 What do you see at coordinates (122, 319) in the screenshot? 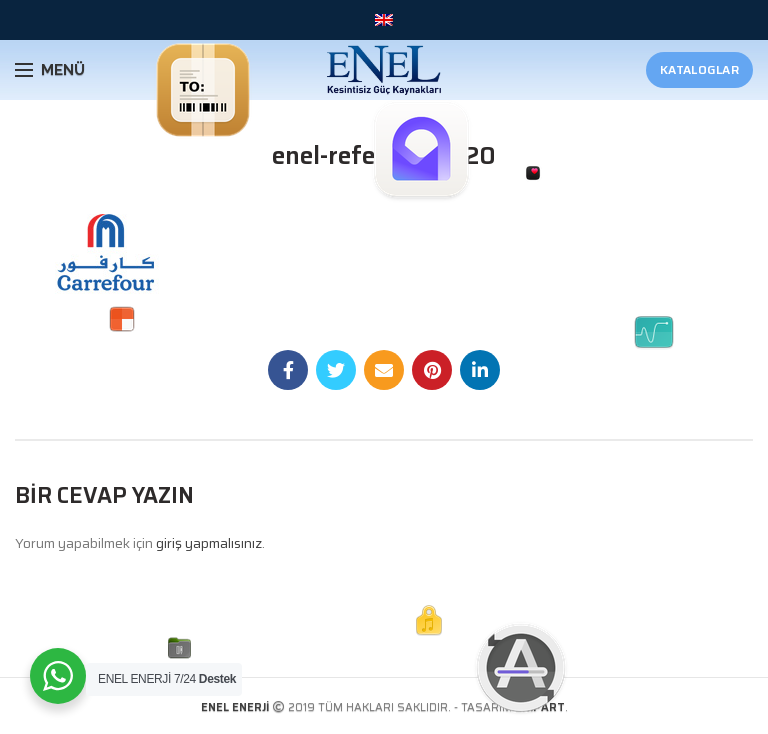
I see `switch to the bottom-right workspace` at bounding box center [122, 319].